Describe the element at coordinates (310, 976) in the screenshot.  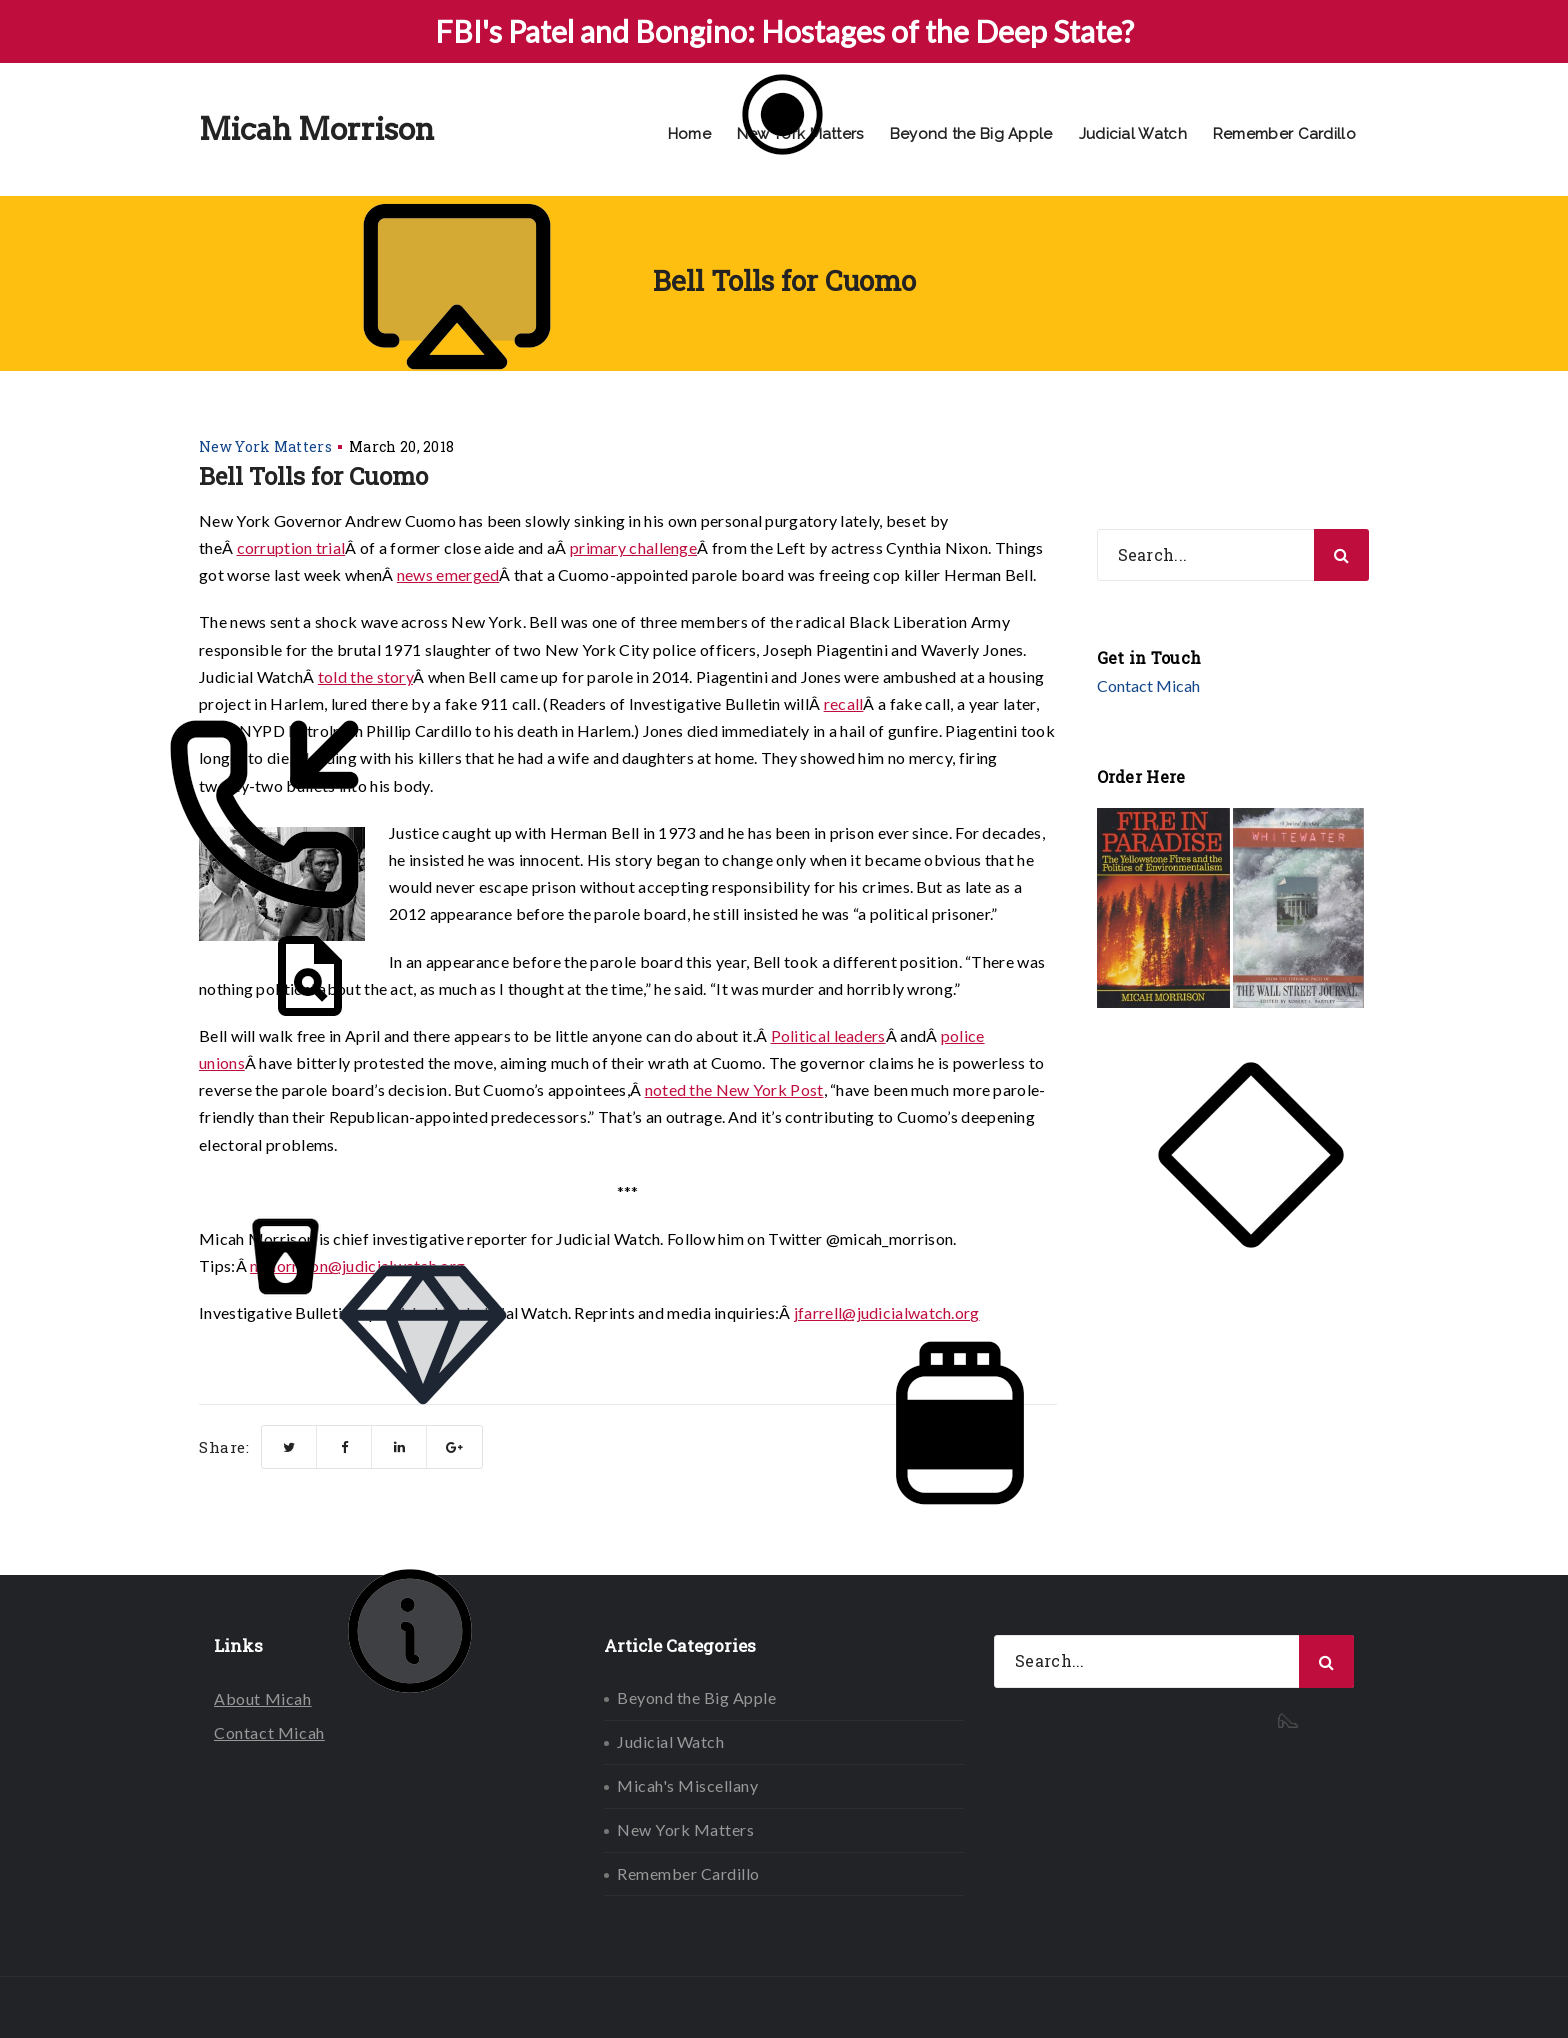
I see `check document for plagiarism` at that location.